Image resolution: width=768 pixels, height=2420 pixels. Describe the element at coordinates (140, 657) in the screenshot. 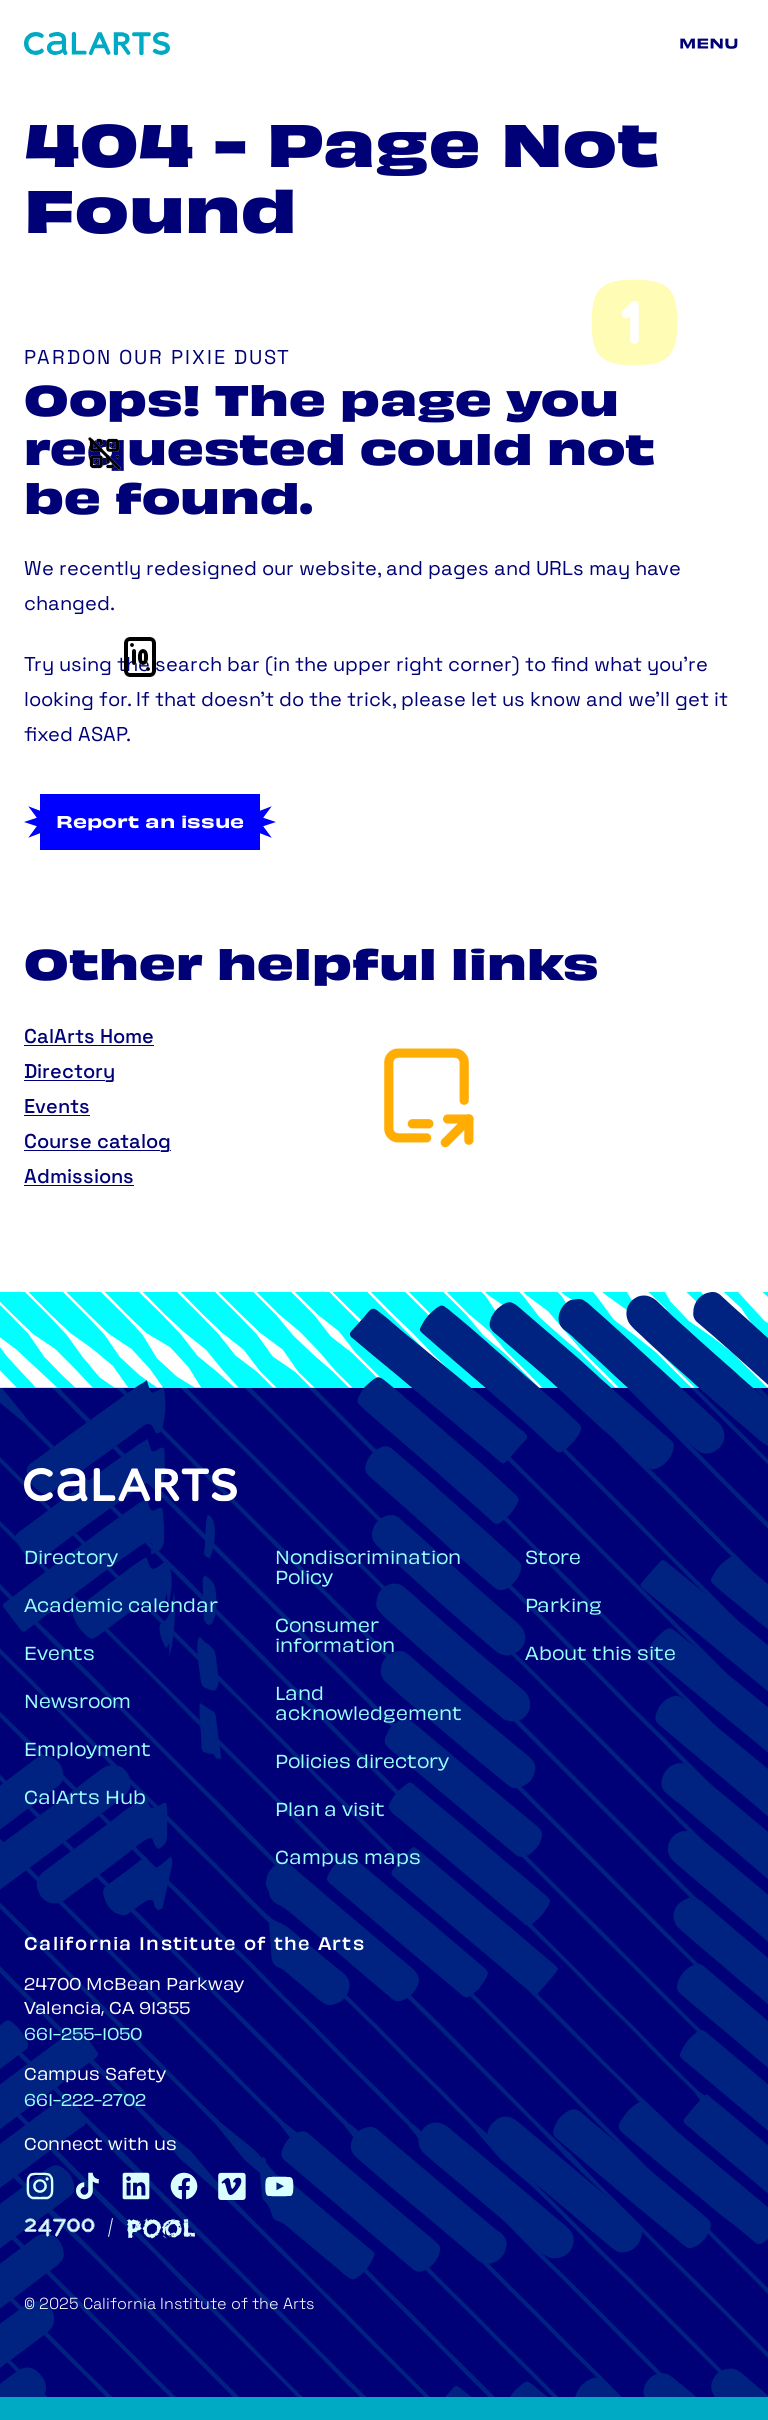

I see `represents a 10 playing card in a card game` at that location.